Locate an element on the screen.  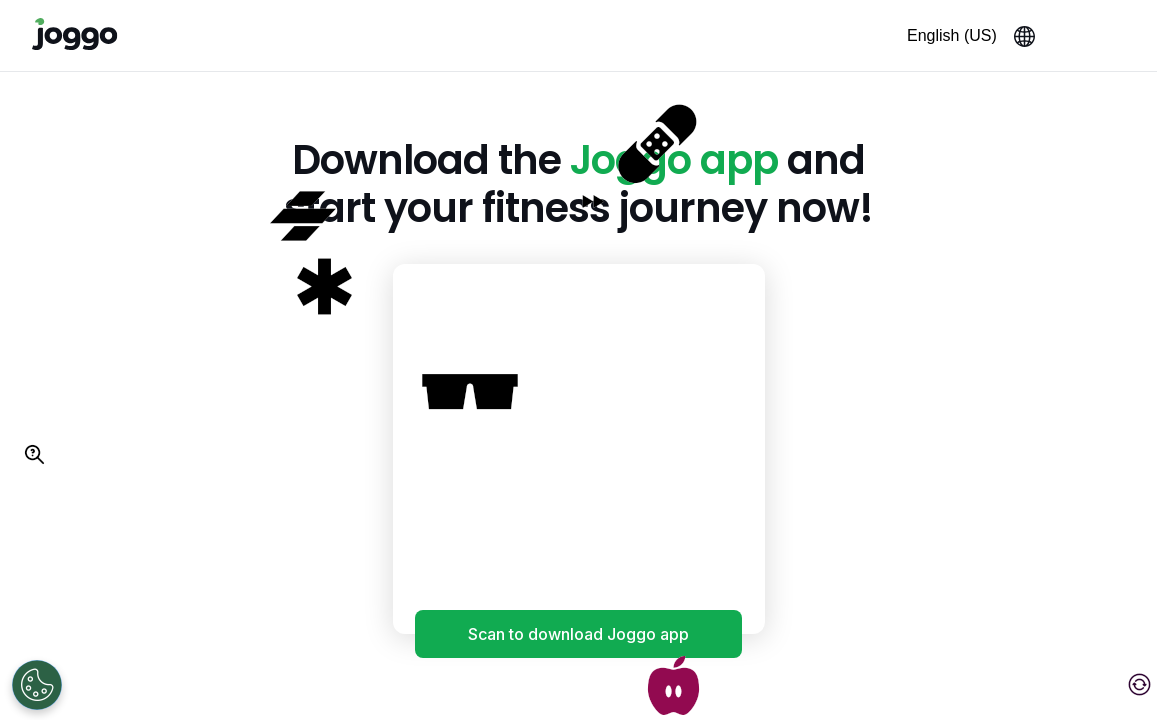
enable reading or accessibility mode is located at coordinates (470, 390).